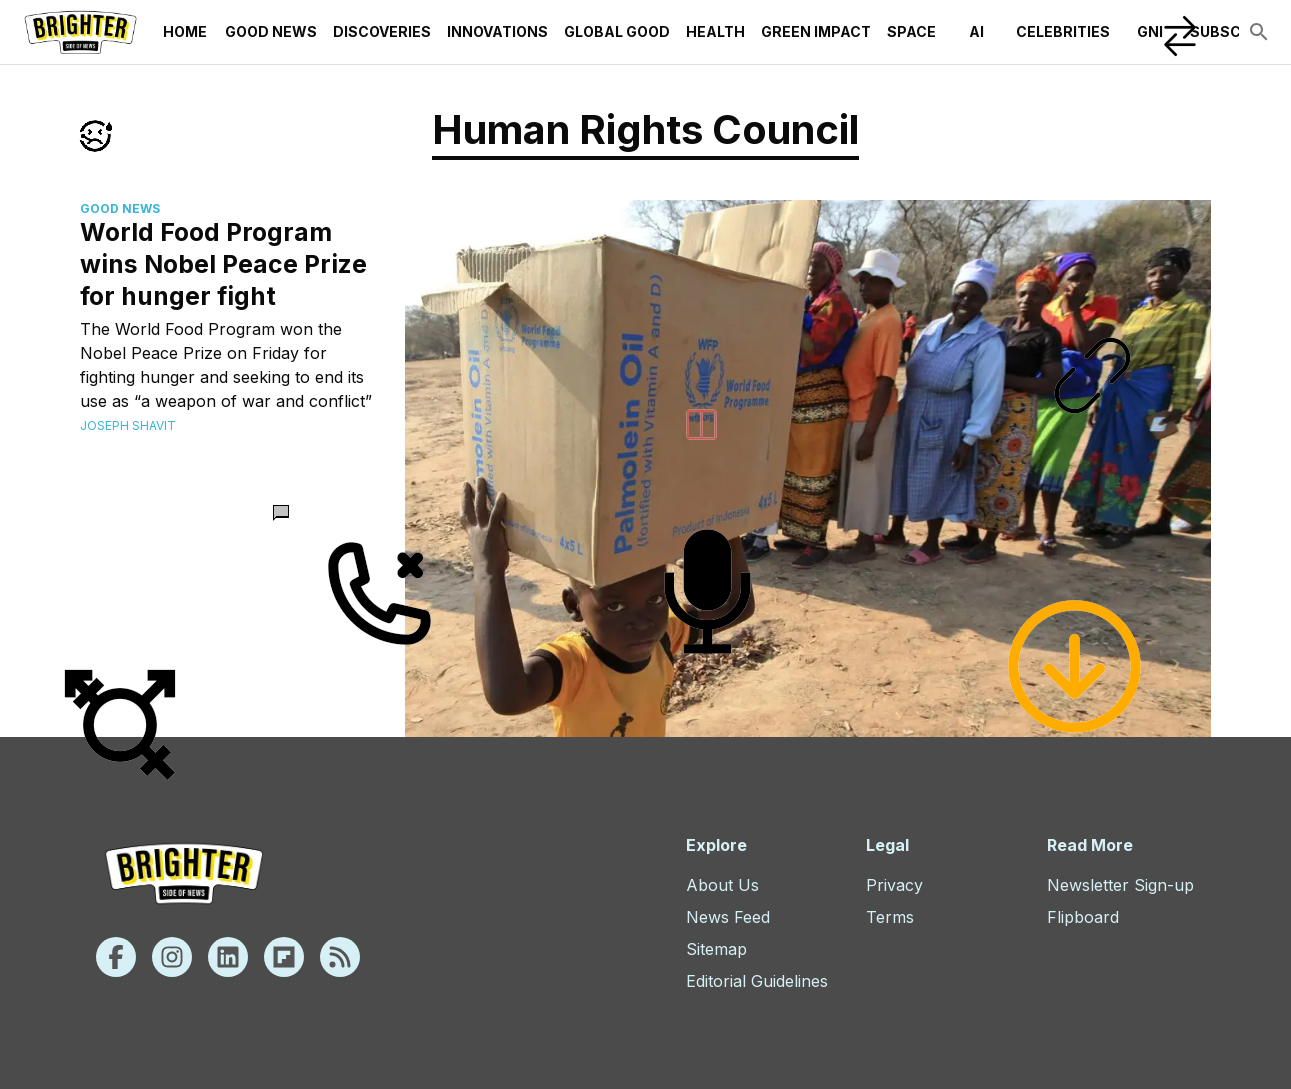 This screenshot has width=1291, height=1089. Describe the element at coordinates (707, 591) in the screenshot. I see `tap to start voice input` at that location.